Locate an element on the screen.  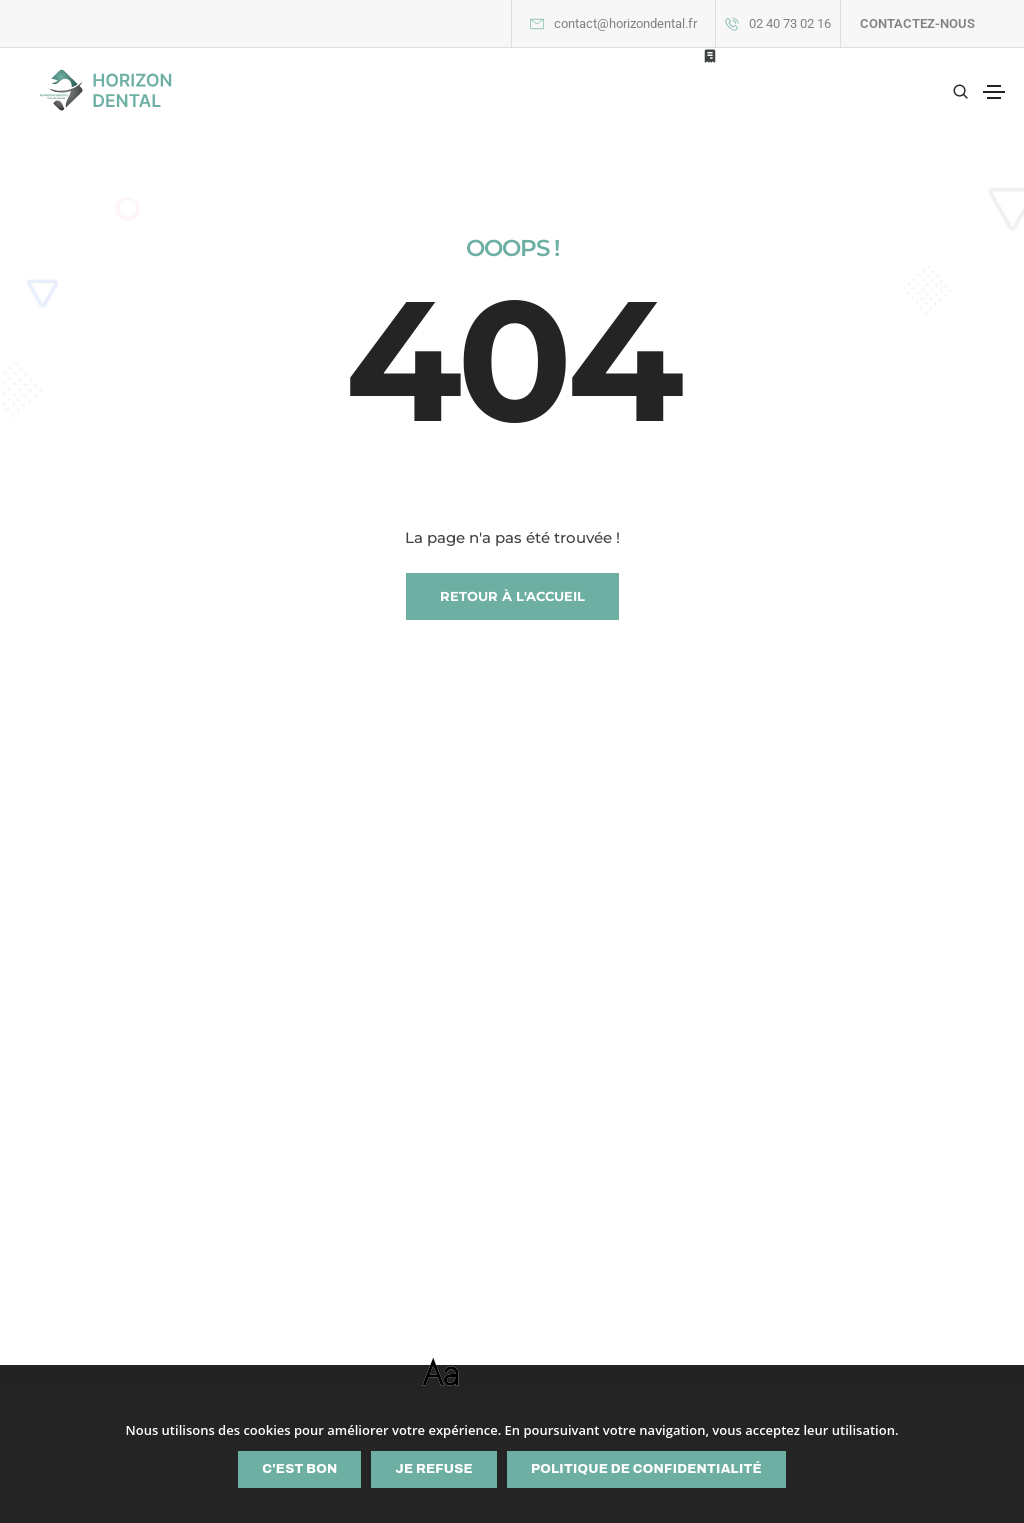
view purchase receipt or transaction history is located at coordinates (710, 56).